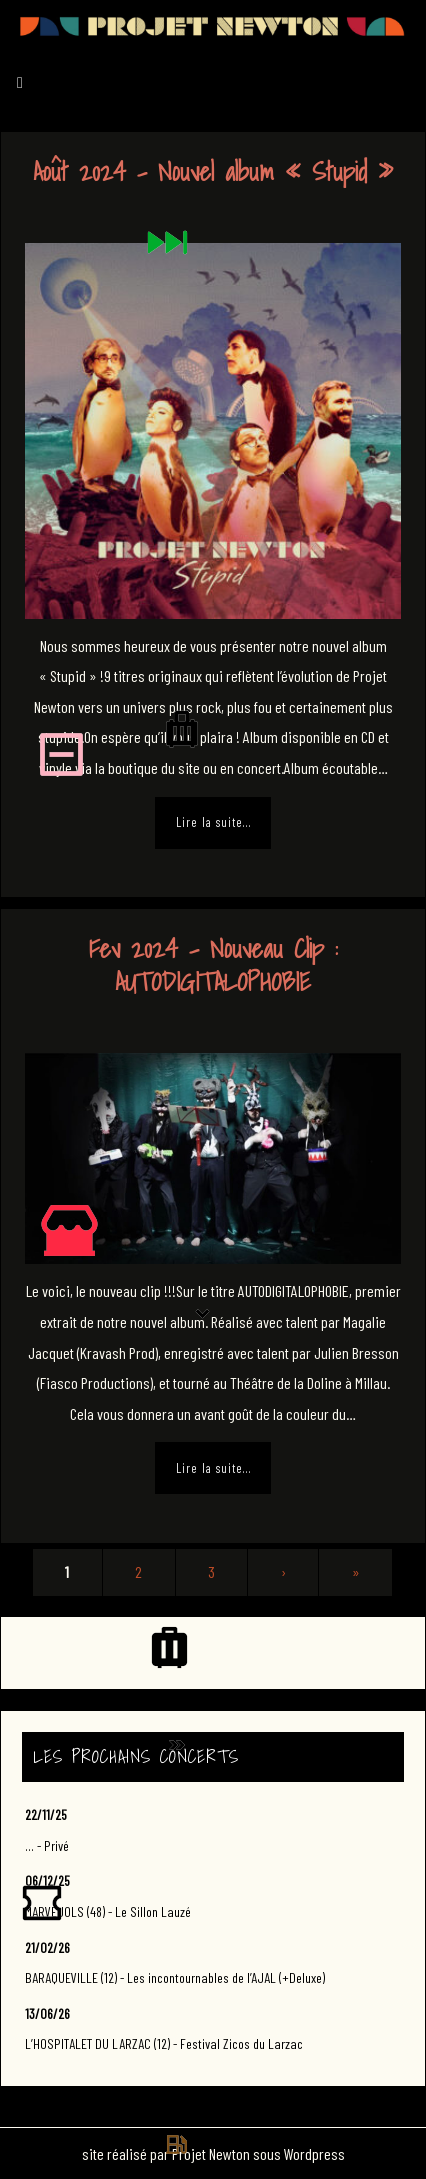  What do you see at coordinates (61, 754) in the screenshot?
I see `indicates a partially selected state in a list` at bounding box center [61, 754].